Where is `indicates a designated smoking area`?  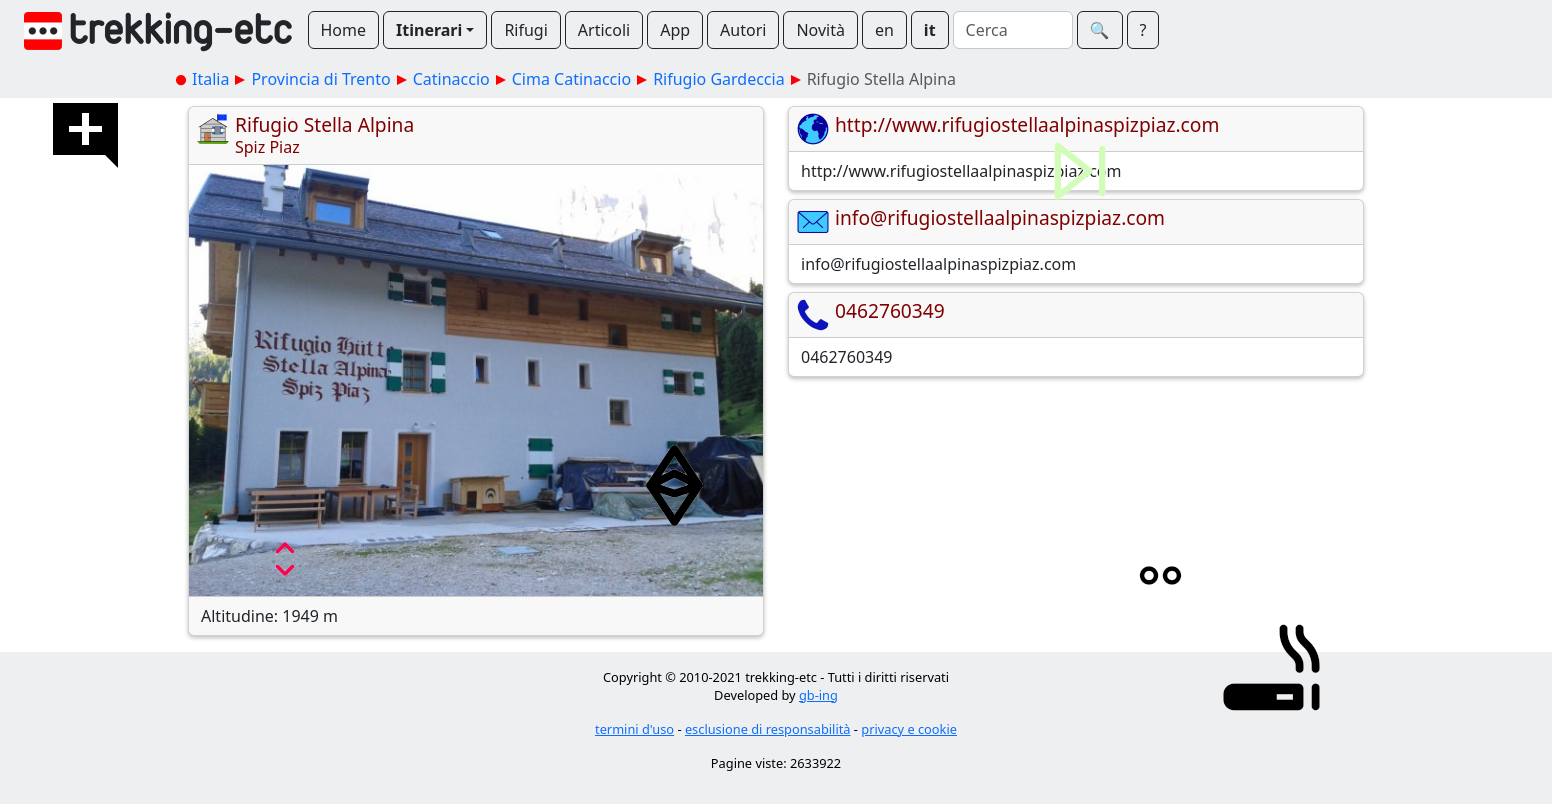 indicates a designated smoking area is located at coordinates (1271, 667).